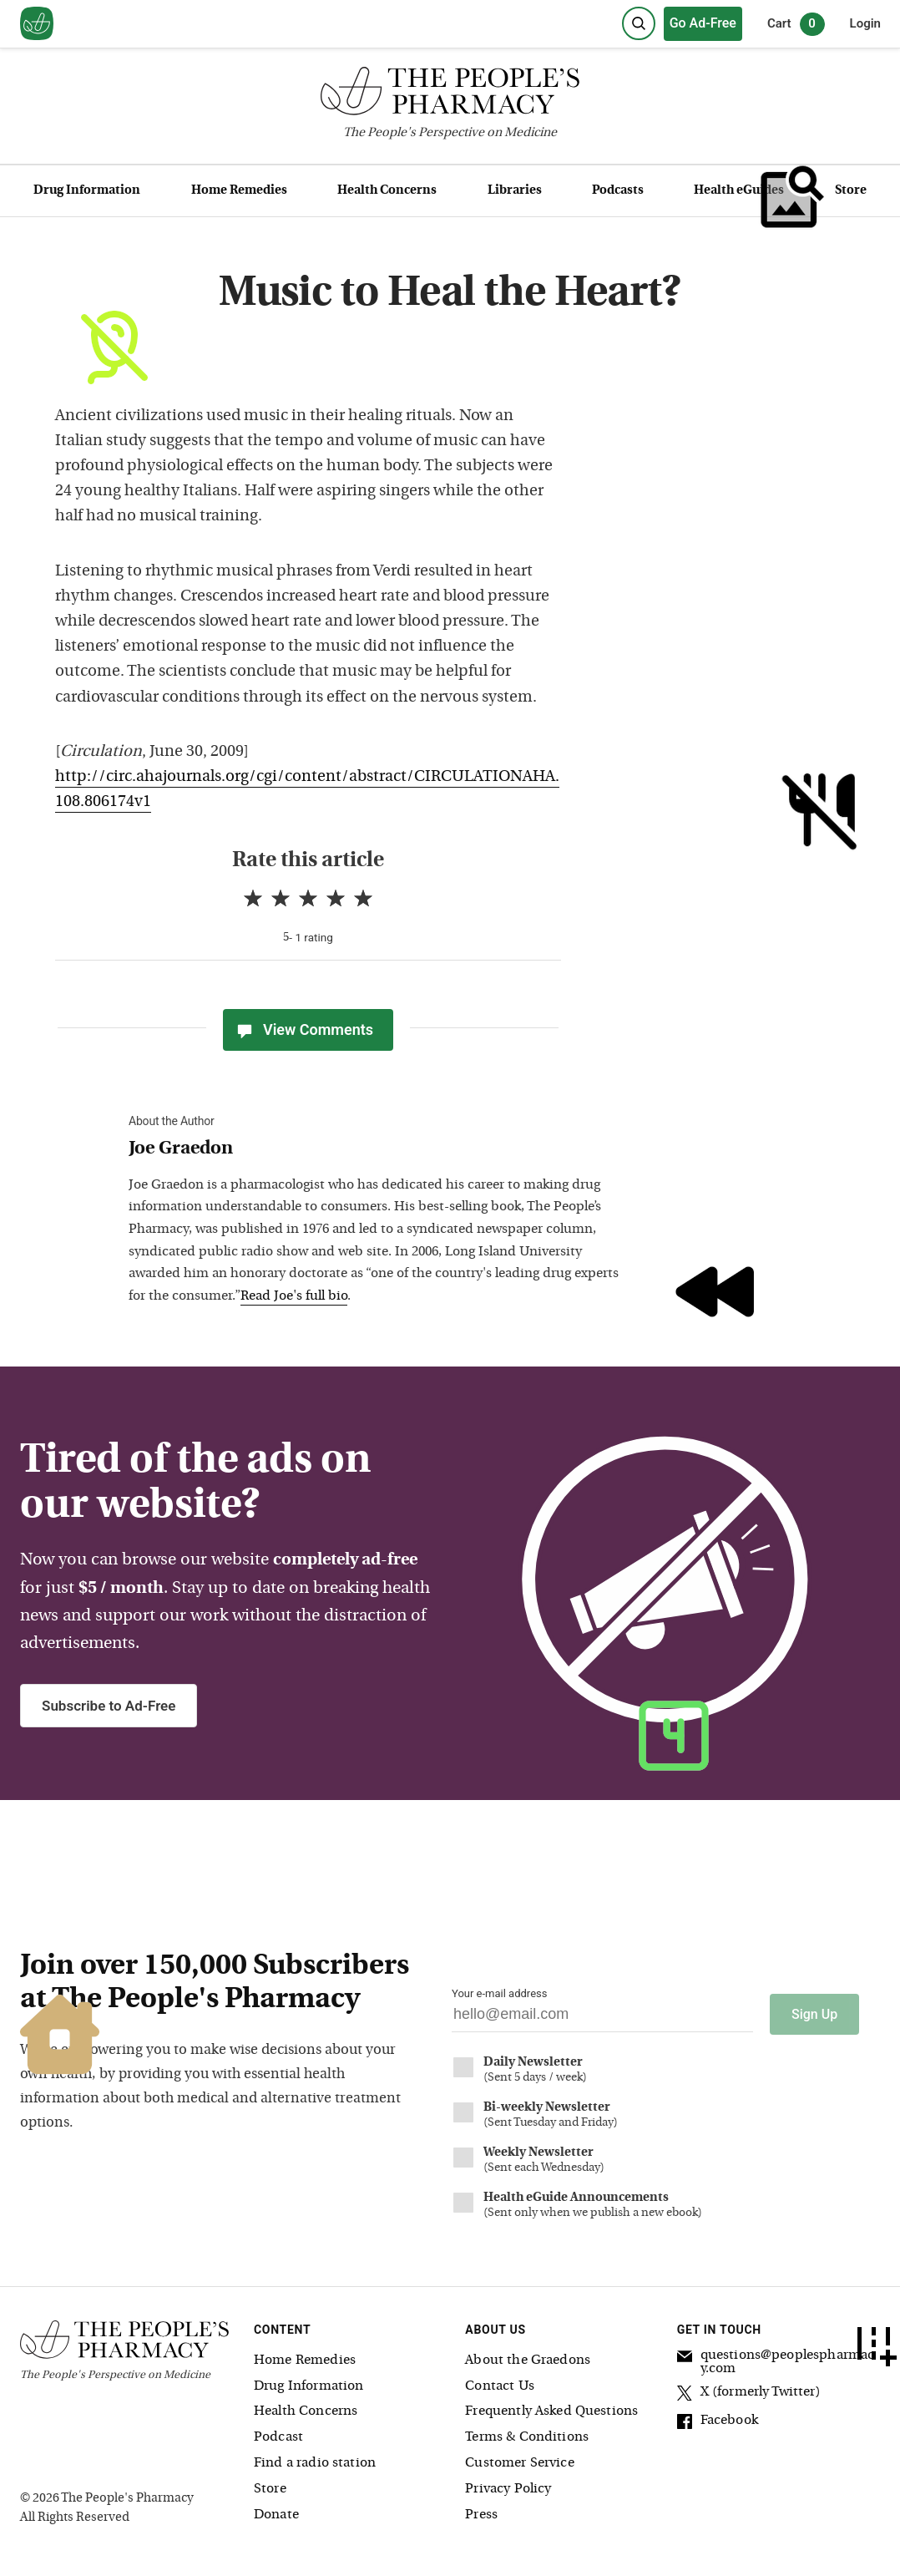 The height and width of the screenshot is (2576, 900). Describe the element at coordinates (59, 2034) in the screenshot. I see `navigate to home screen` at that location.